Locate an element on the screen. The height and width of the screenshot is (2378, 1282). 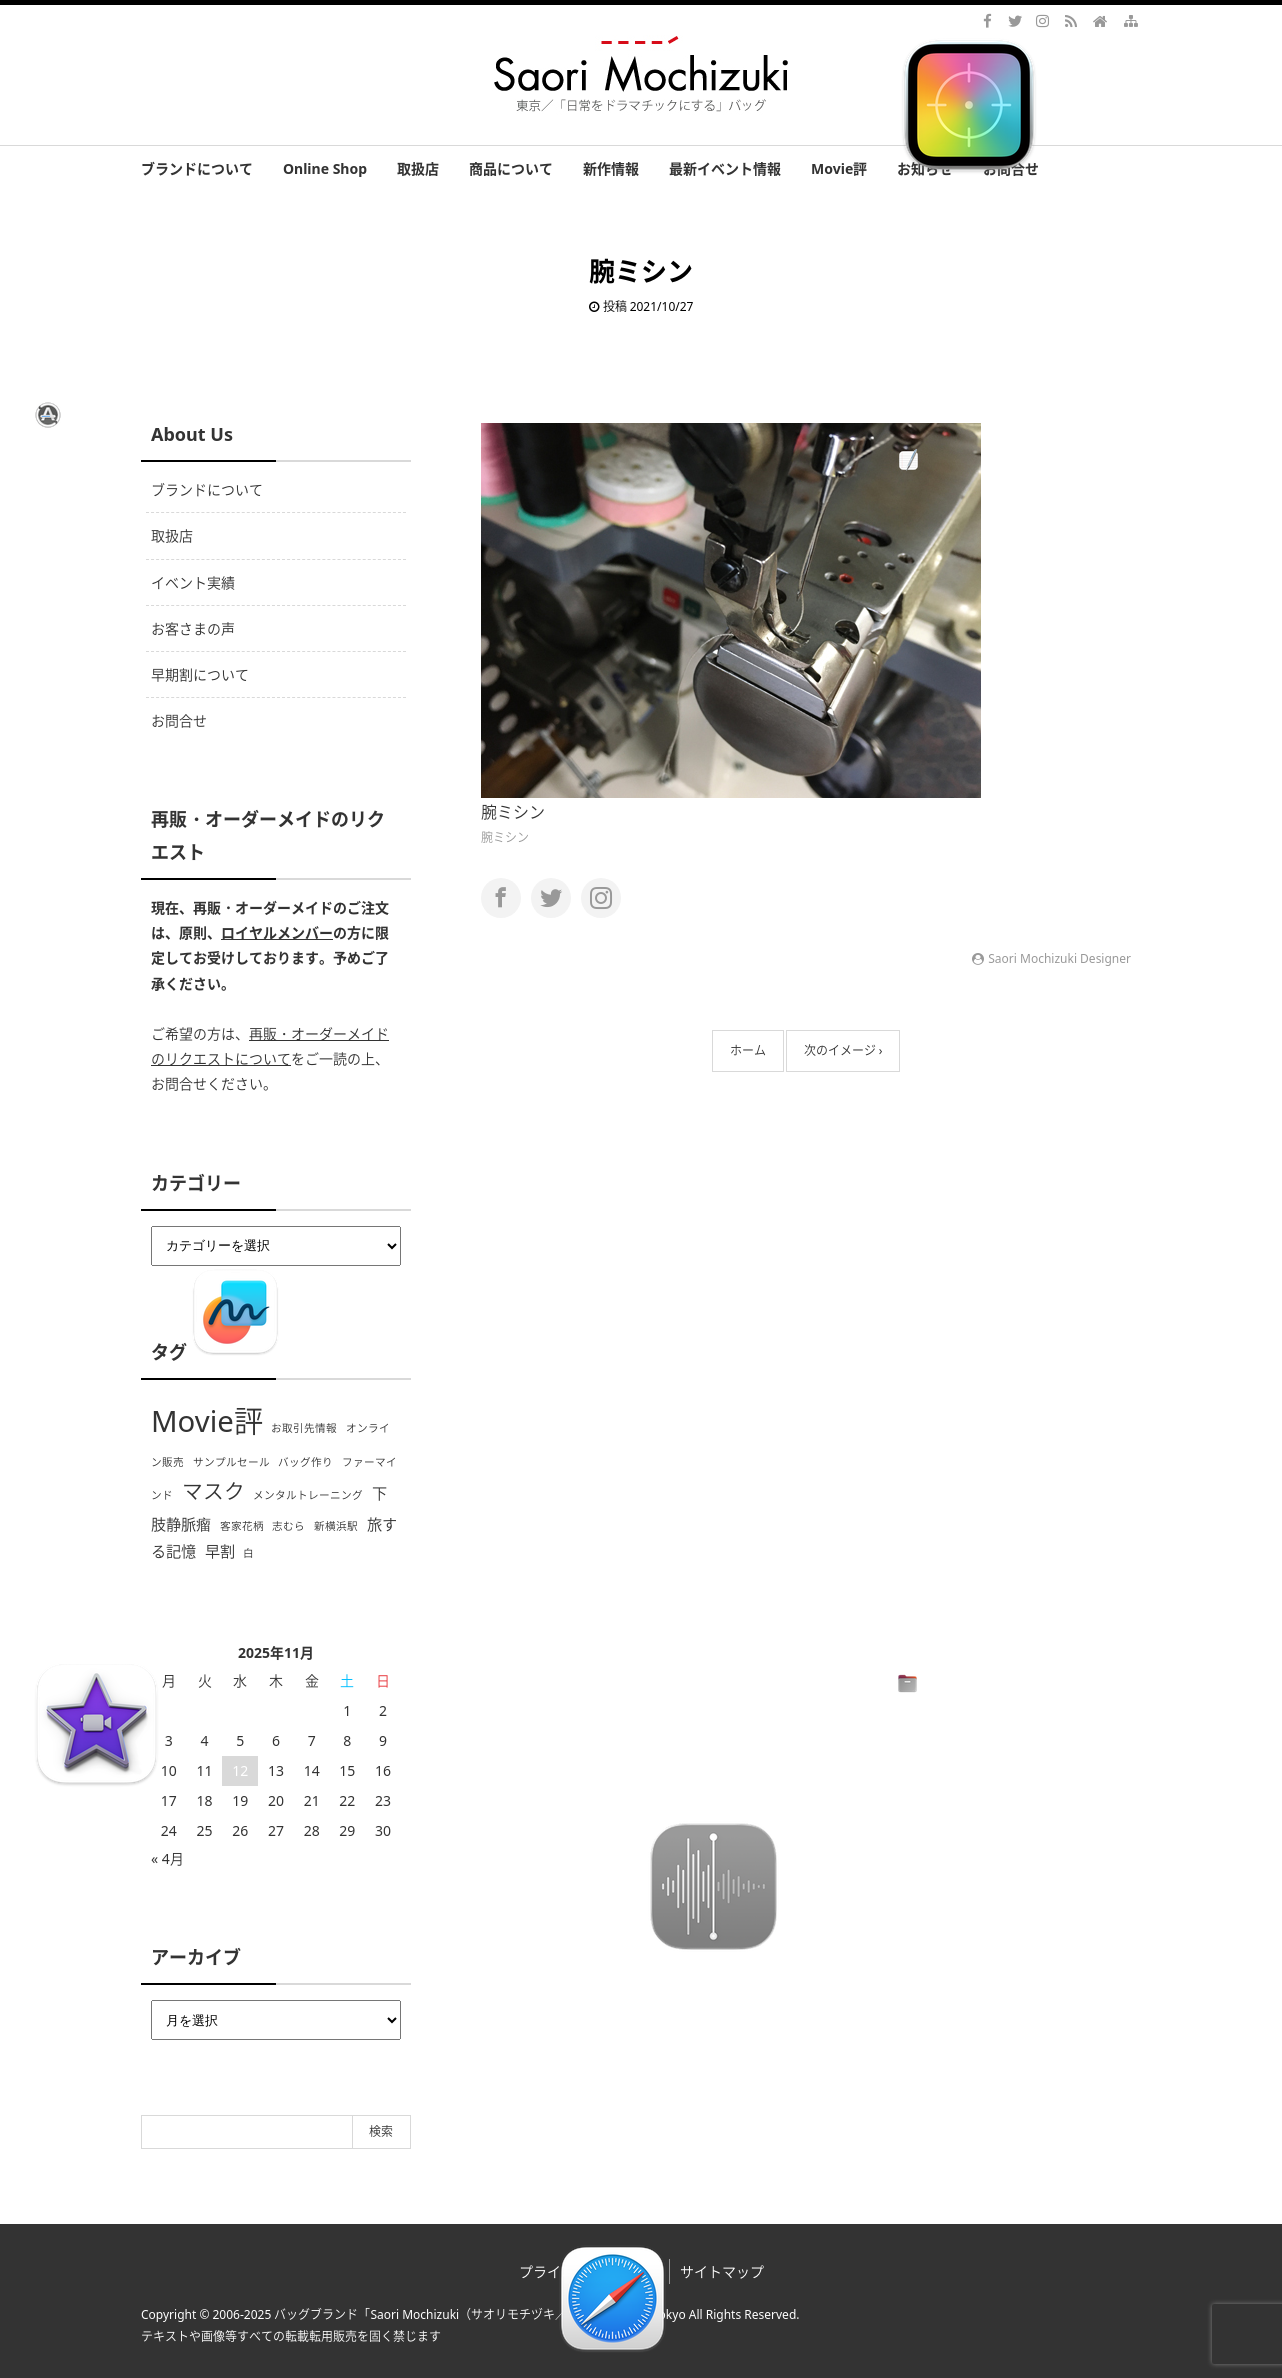
open Safari web browser is located at coordinates (612, 2298).